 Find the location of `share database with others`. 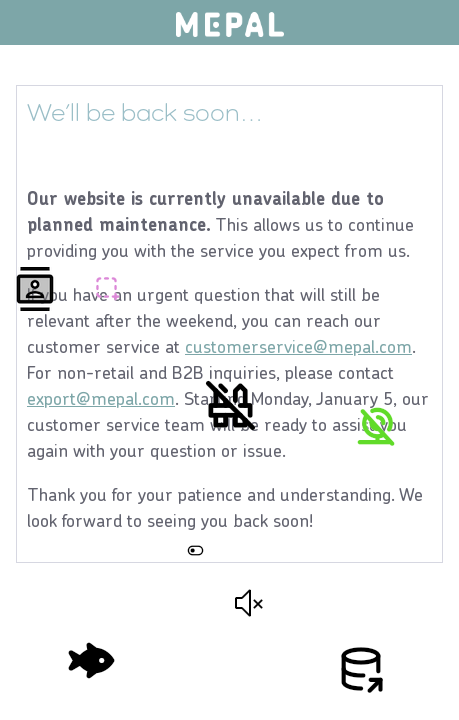

share database with others is located at coordinates (361, 669).